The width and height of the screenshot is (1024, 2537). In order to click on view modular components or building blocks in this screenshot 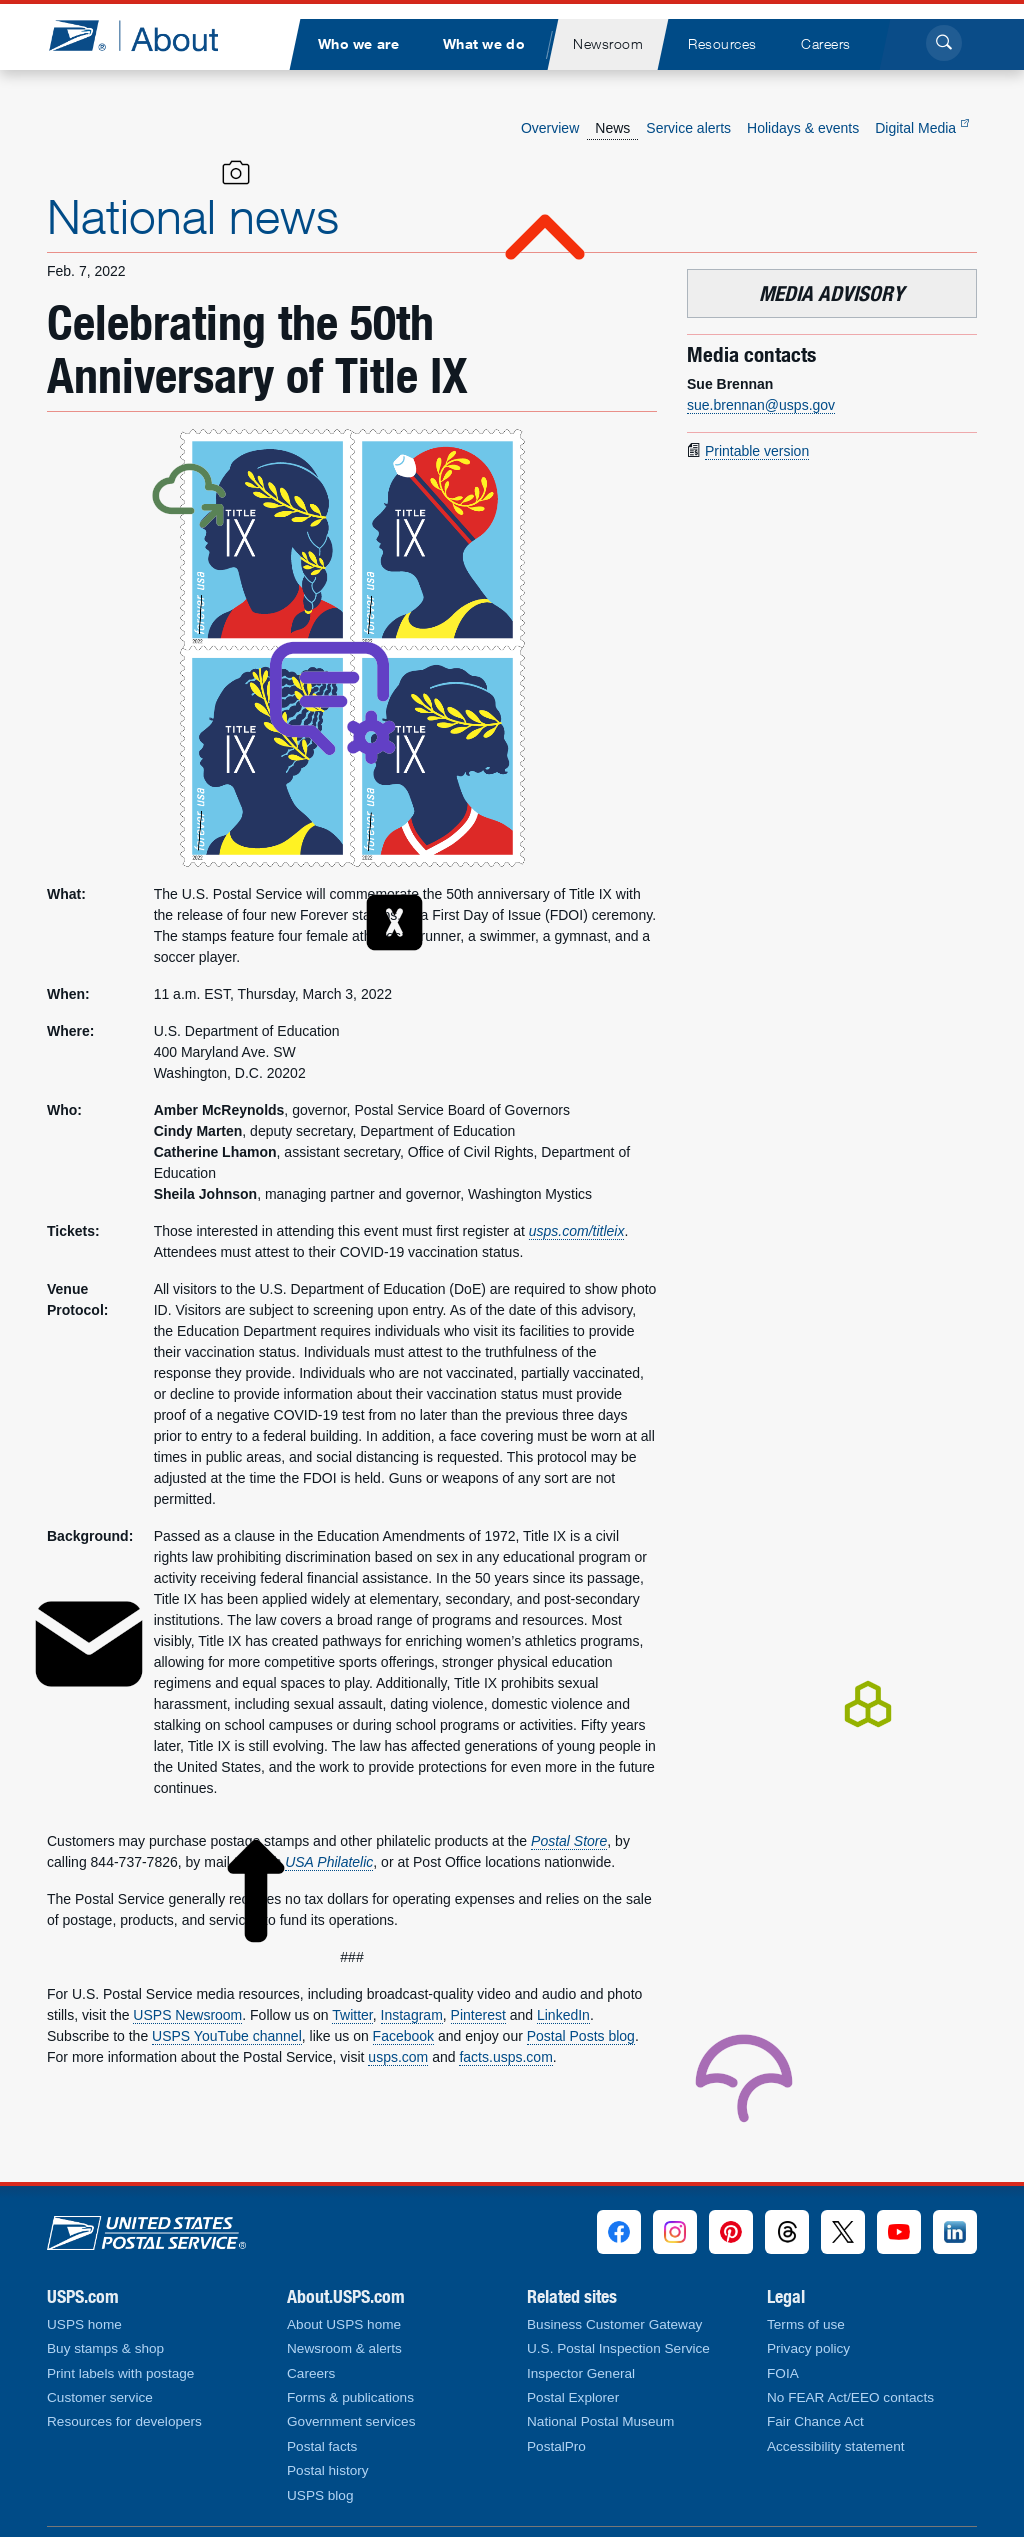, I will do `click(868, 1704)`.